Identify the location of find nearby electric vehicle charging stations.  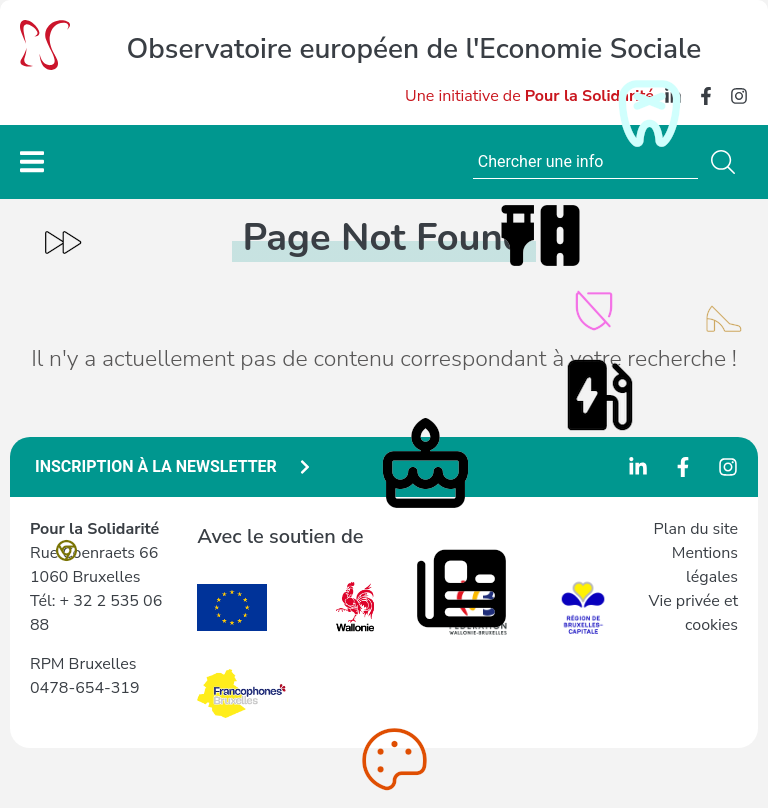
(599, 395).